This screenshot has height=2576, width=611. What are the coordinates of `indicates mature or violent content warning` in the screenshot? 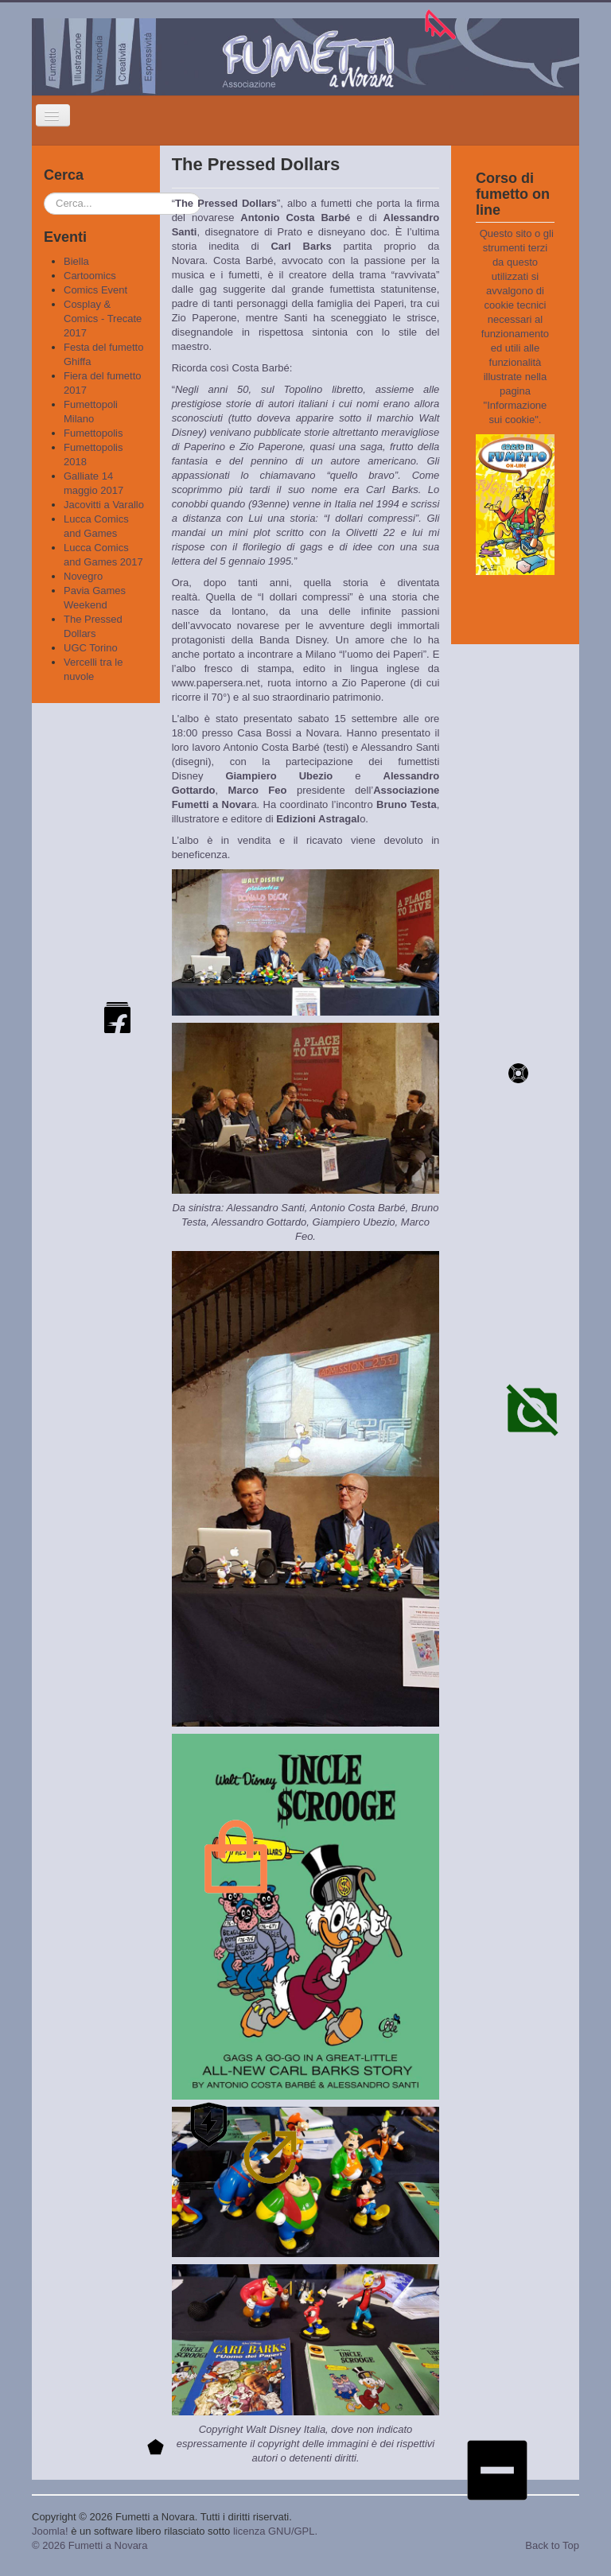 It's located at (440, 25).